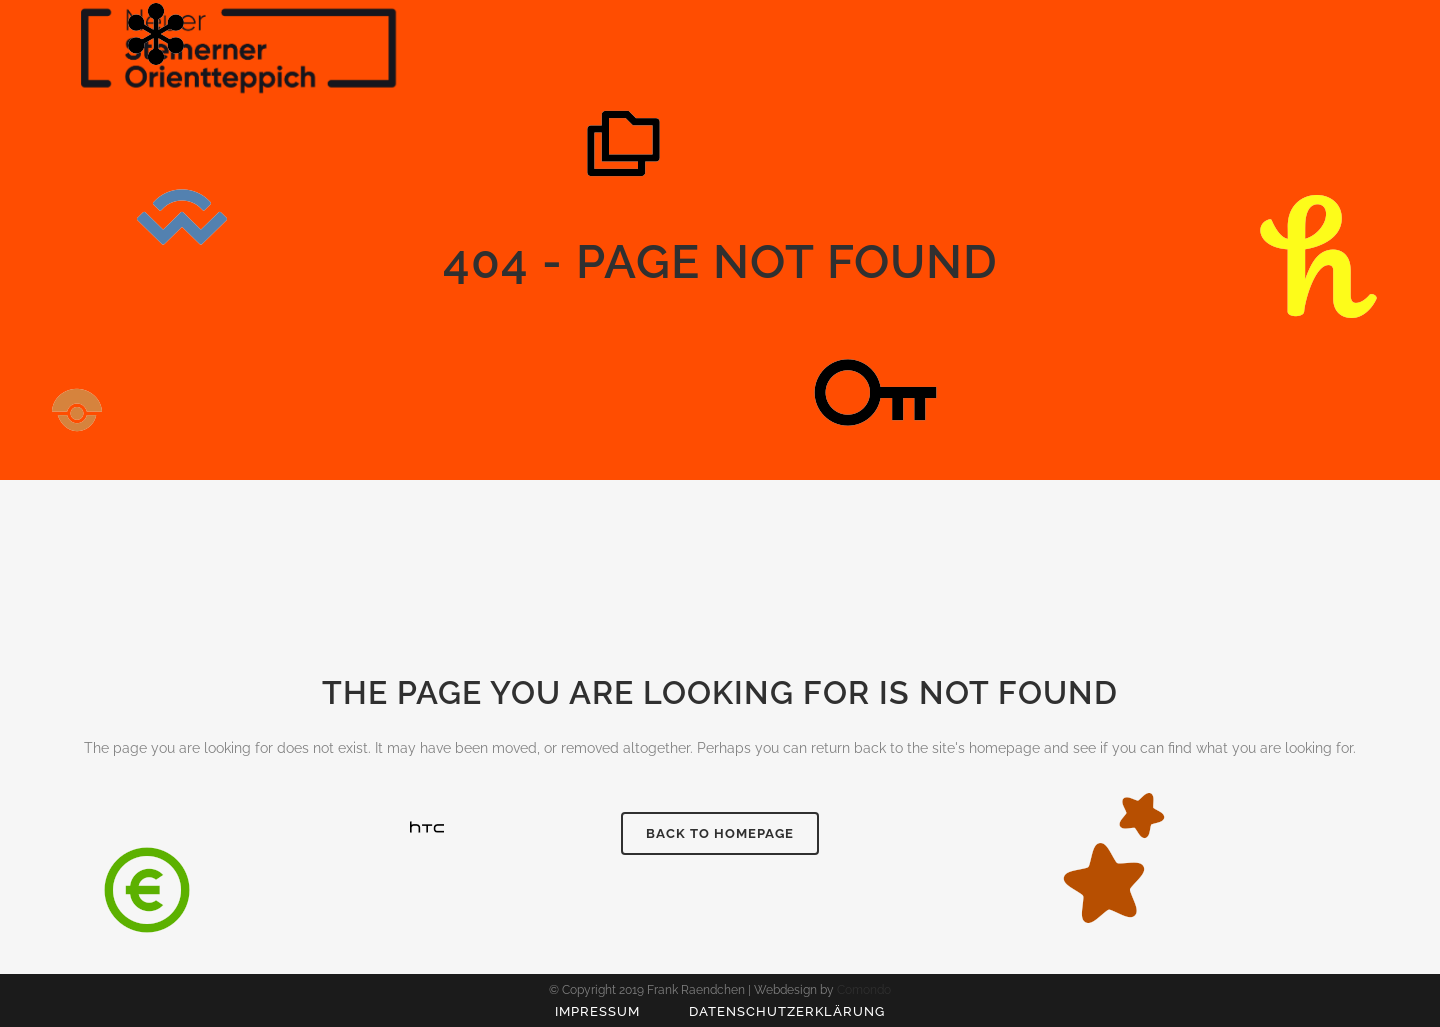 The width and height of the screenshot is (1440, 1027). I want to click on access security or encryption settings, so click(875, 392).